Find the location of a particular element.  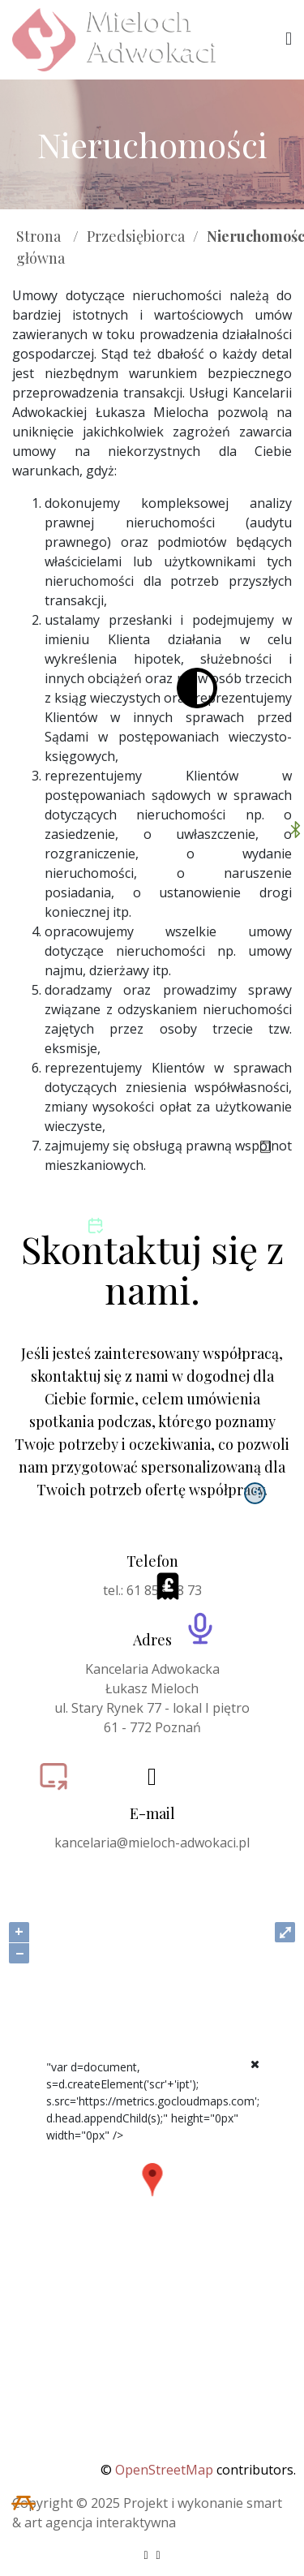

view receipt or transaction in British pounds is located at coordinates (168, 1586).